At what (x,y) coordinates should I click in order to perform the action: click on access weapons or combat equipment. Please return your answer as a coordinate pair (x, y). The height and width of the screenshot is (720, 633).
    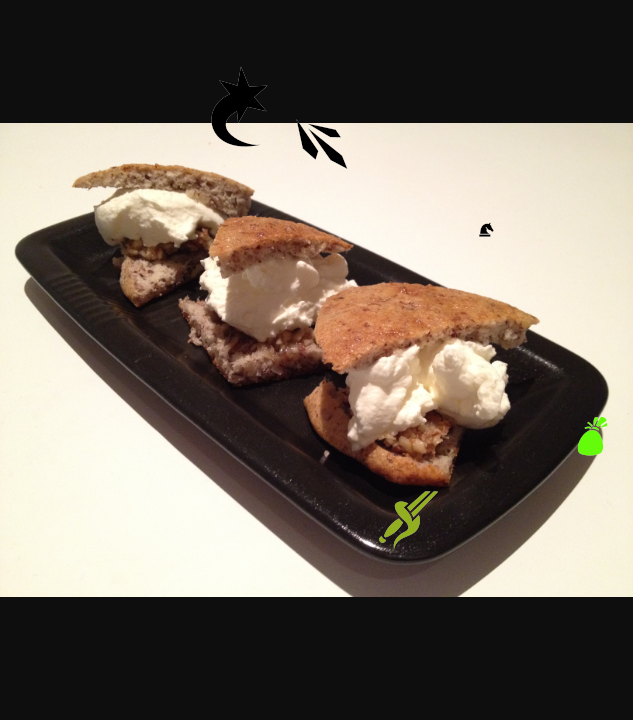
    Looking at the image, I should click on (408, 520).